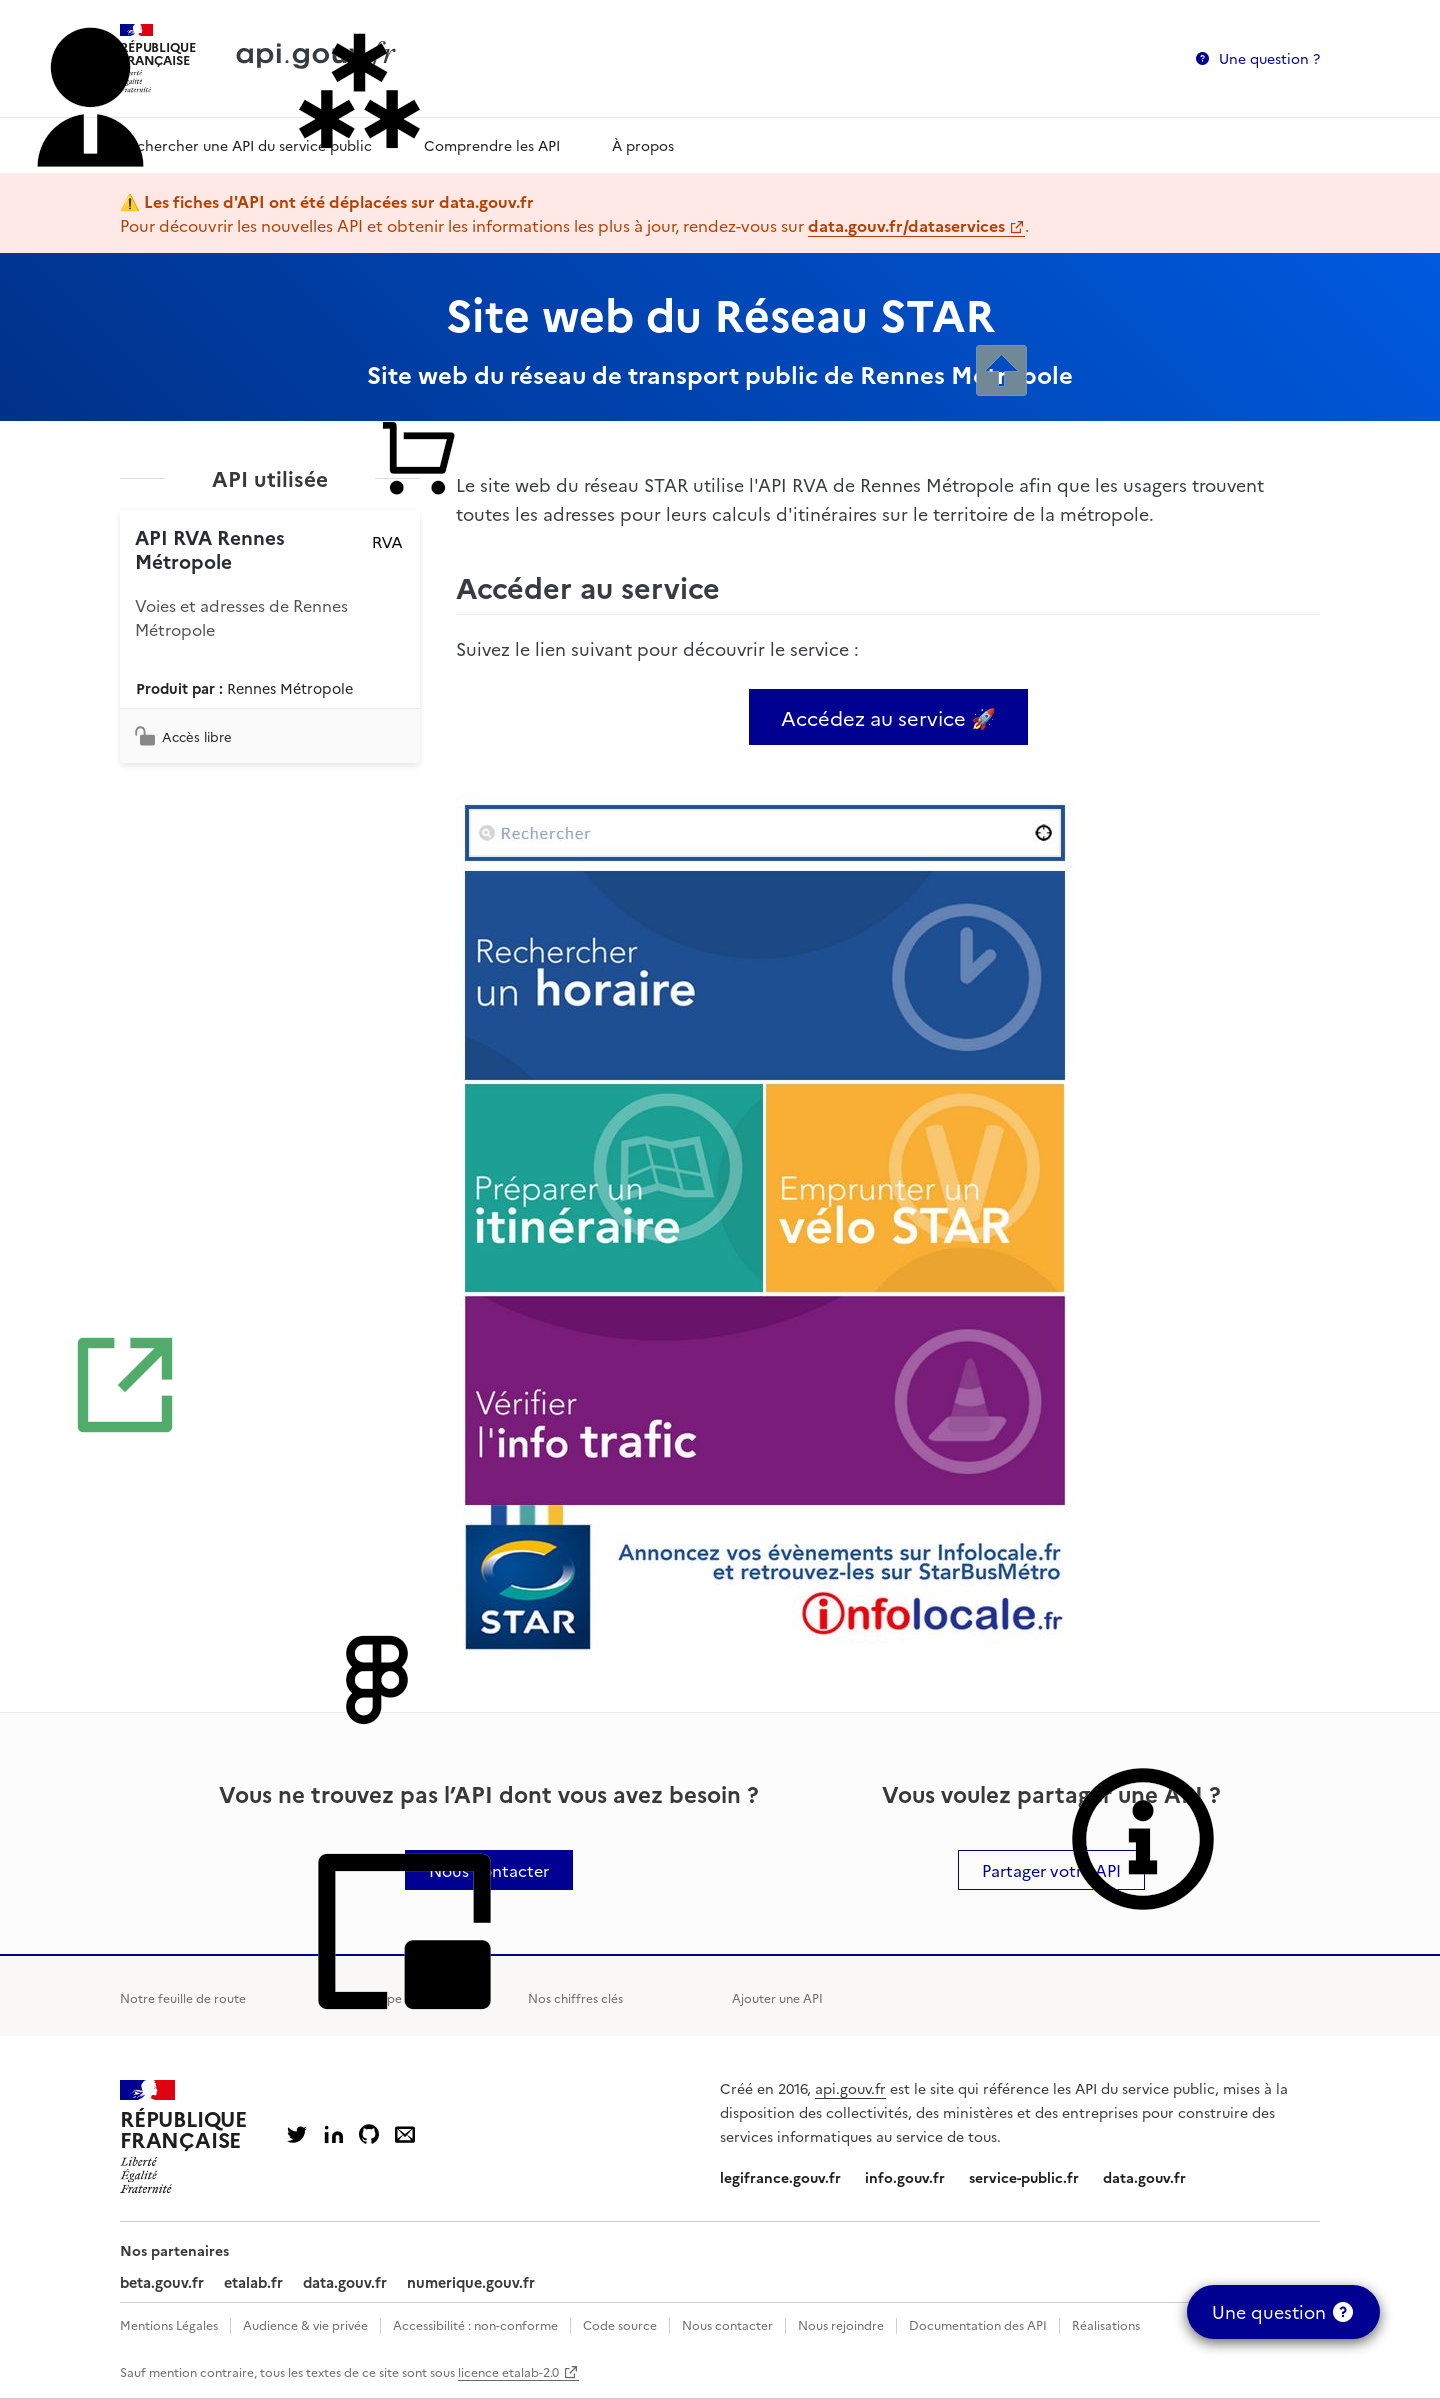  Describe the element at coordinates (404, 1931) in the screenshot. I see `enable picture-in-picture mode` at that location.